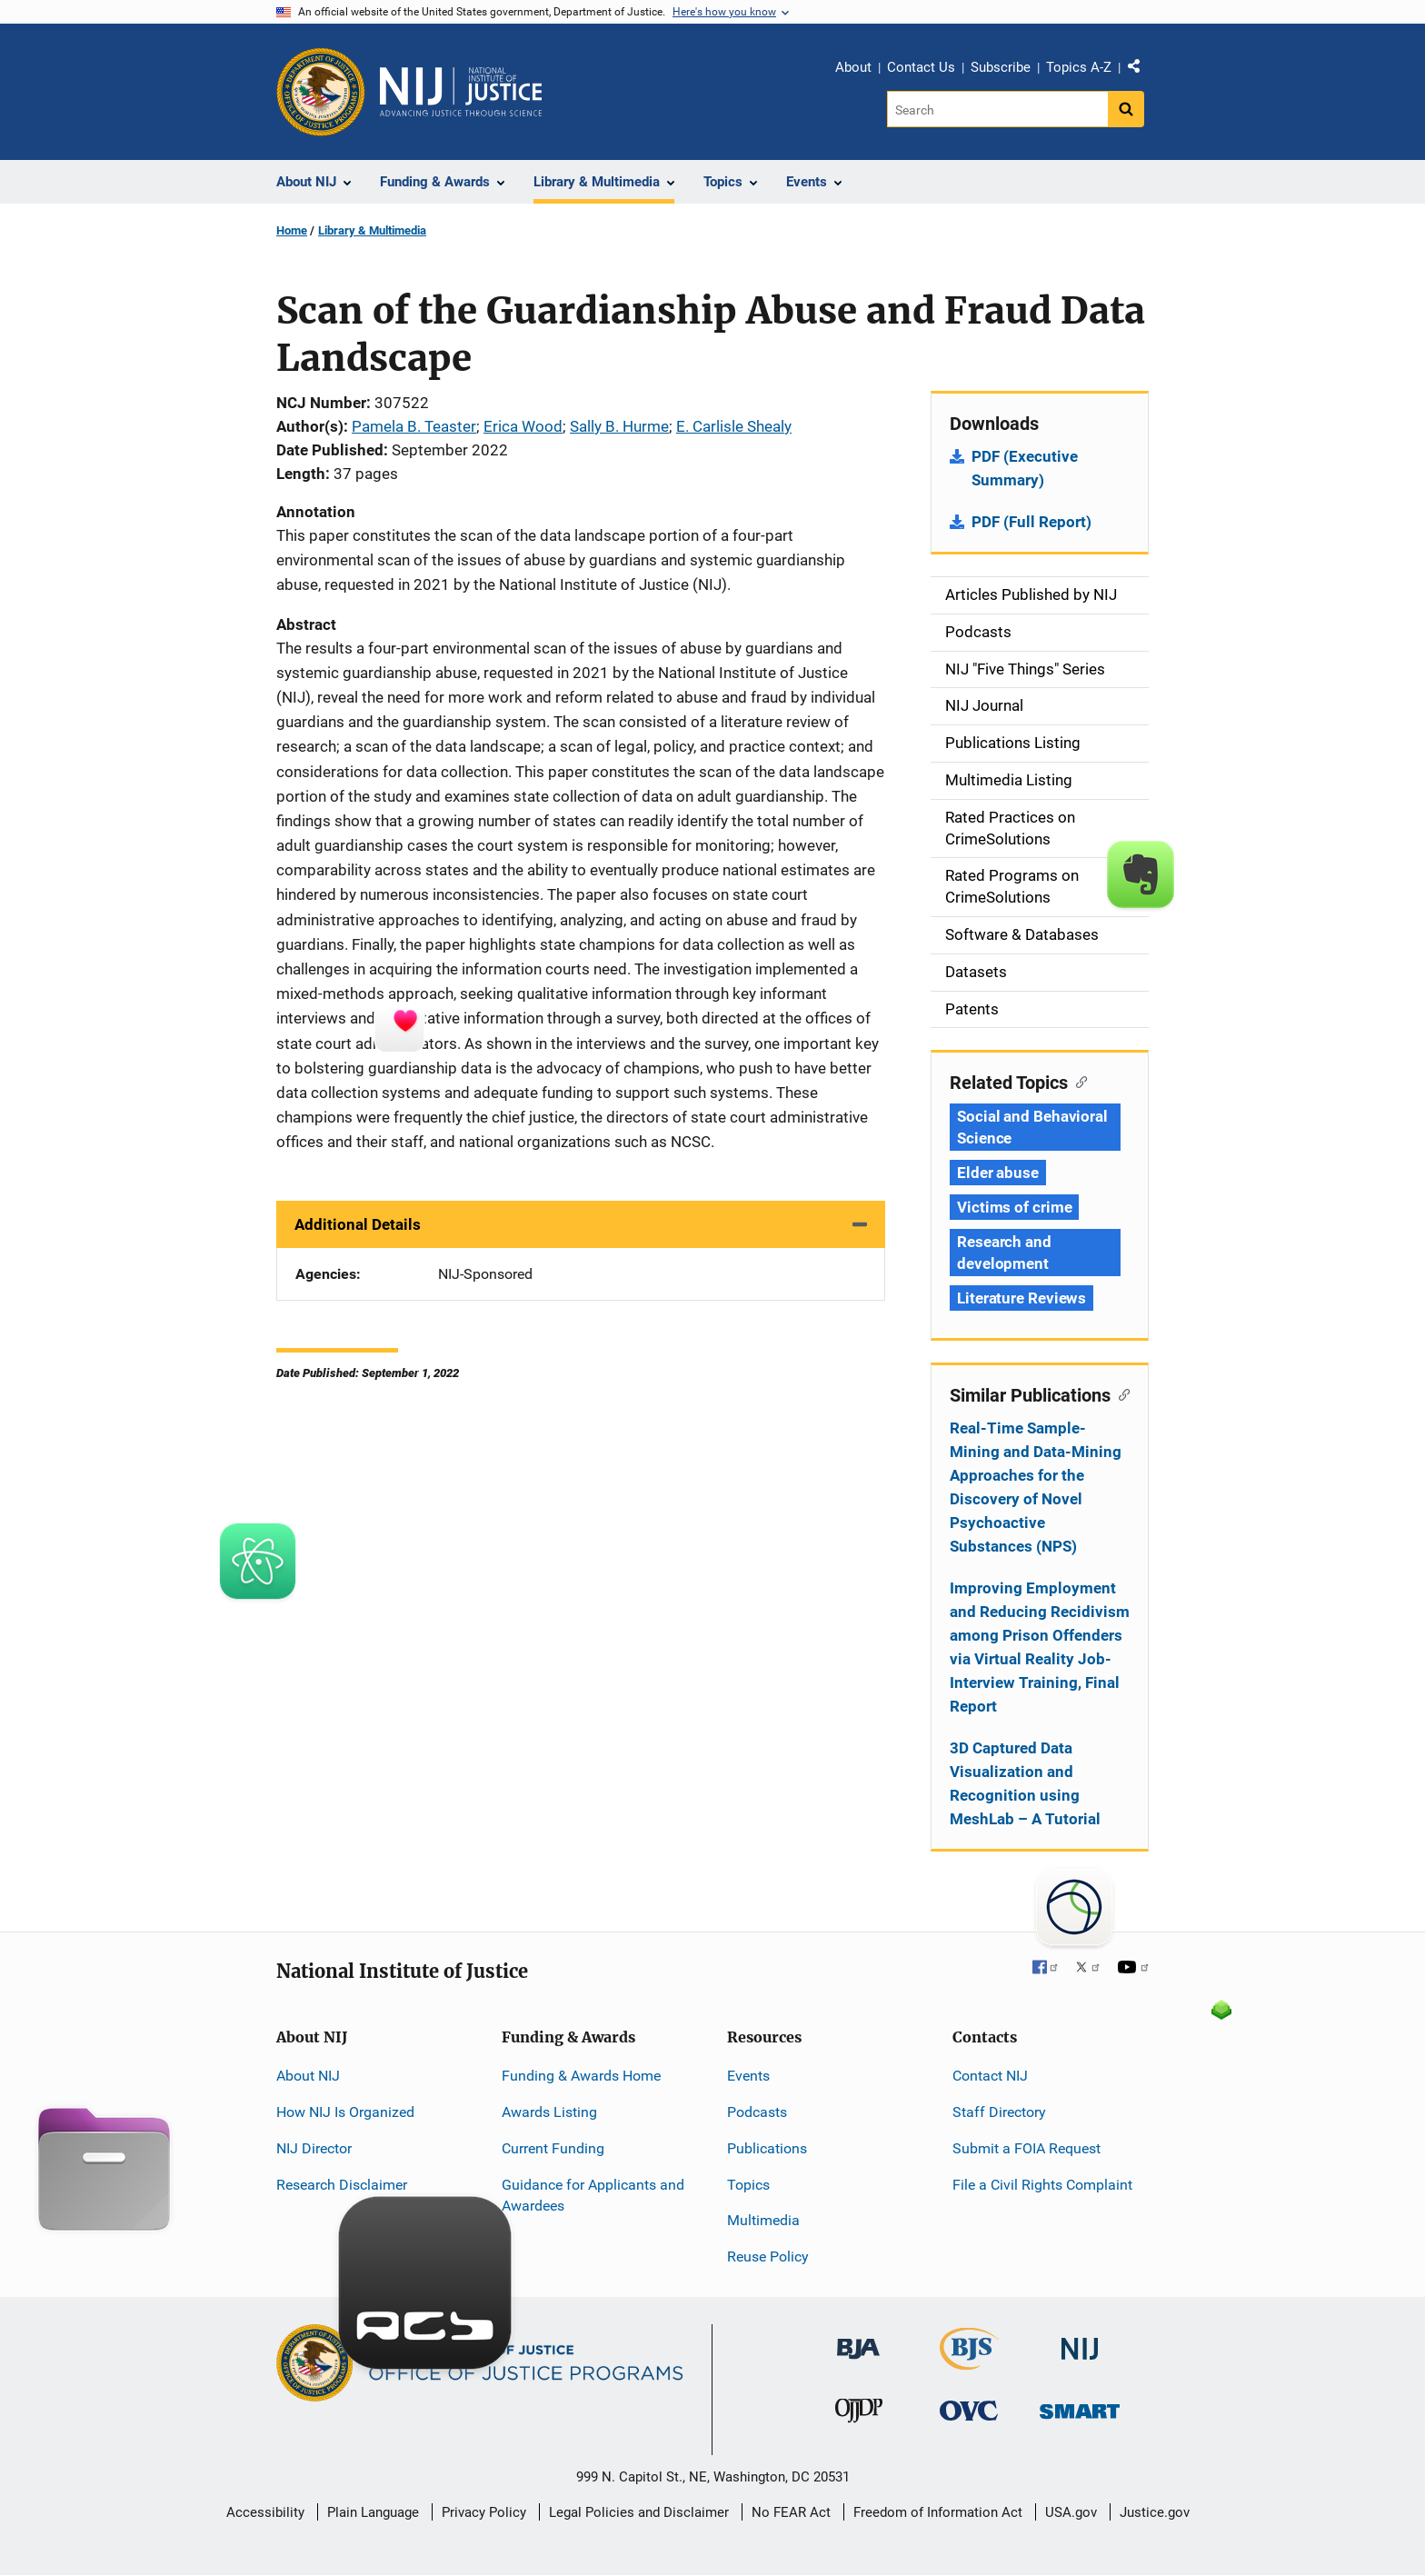  I want to click on open the Health app, so click(399, 1027).